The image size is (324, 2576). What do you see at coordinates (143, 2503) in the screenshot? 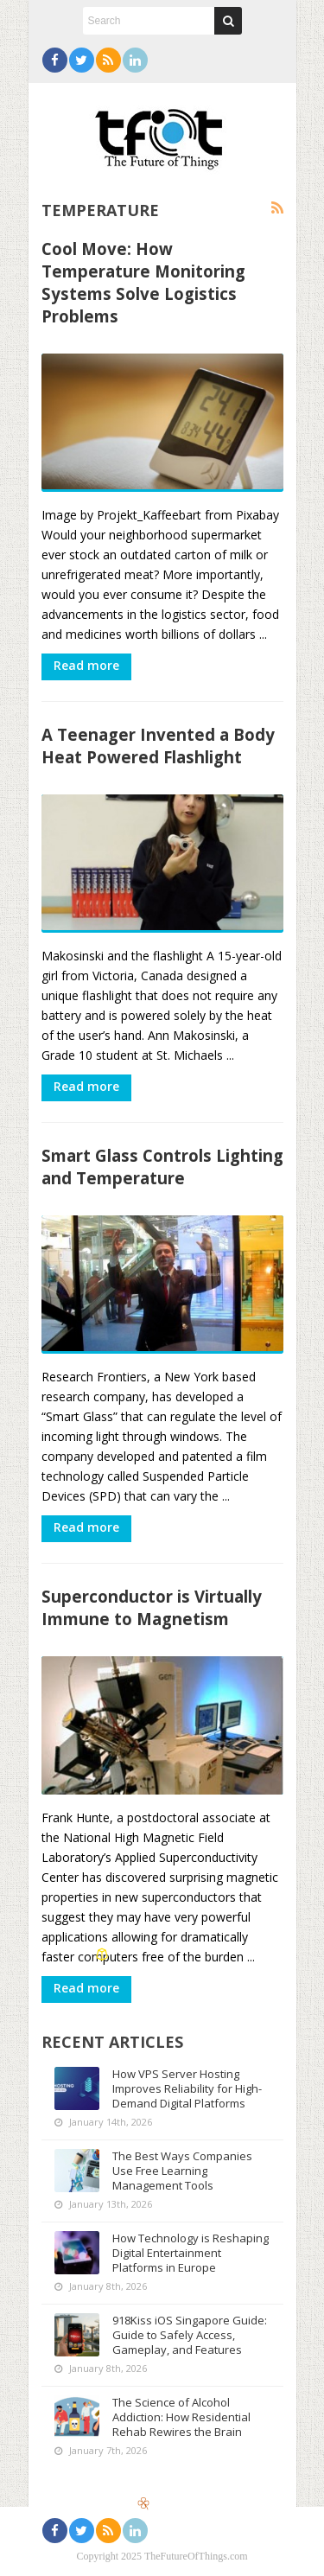
I see `indicates luck or bonus feature` at bounding box center [143, 2503].